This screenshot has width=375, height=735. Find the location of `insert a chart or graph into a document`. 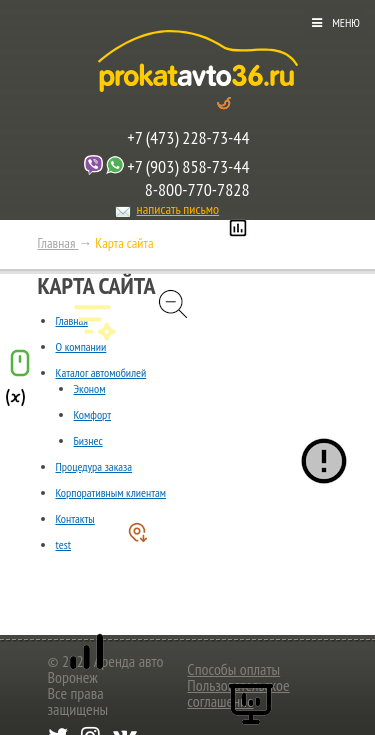

insert a chart or graph into a document is located at coordinates (238, 228).